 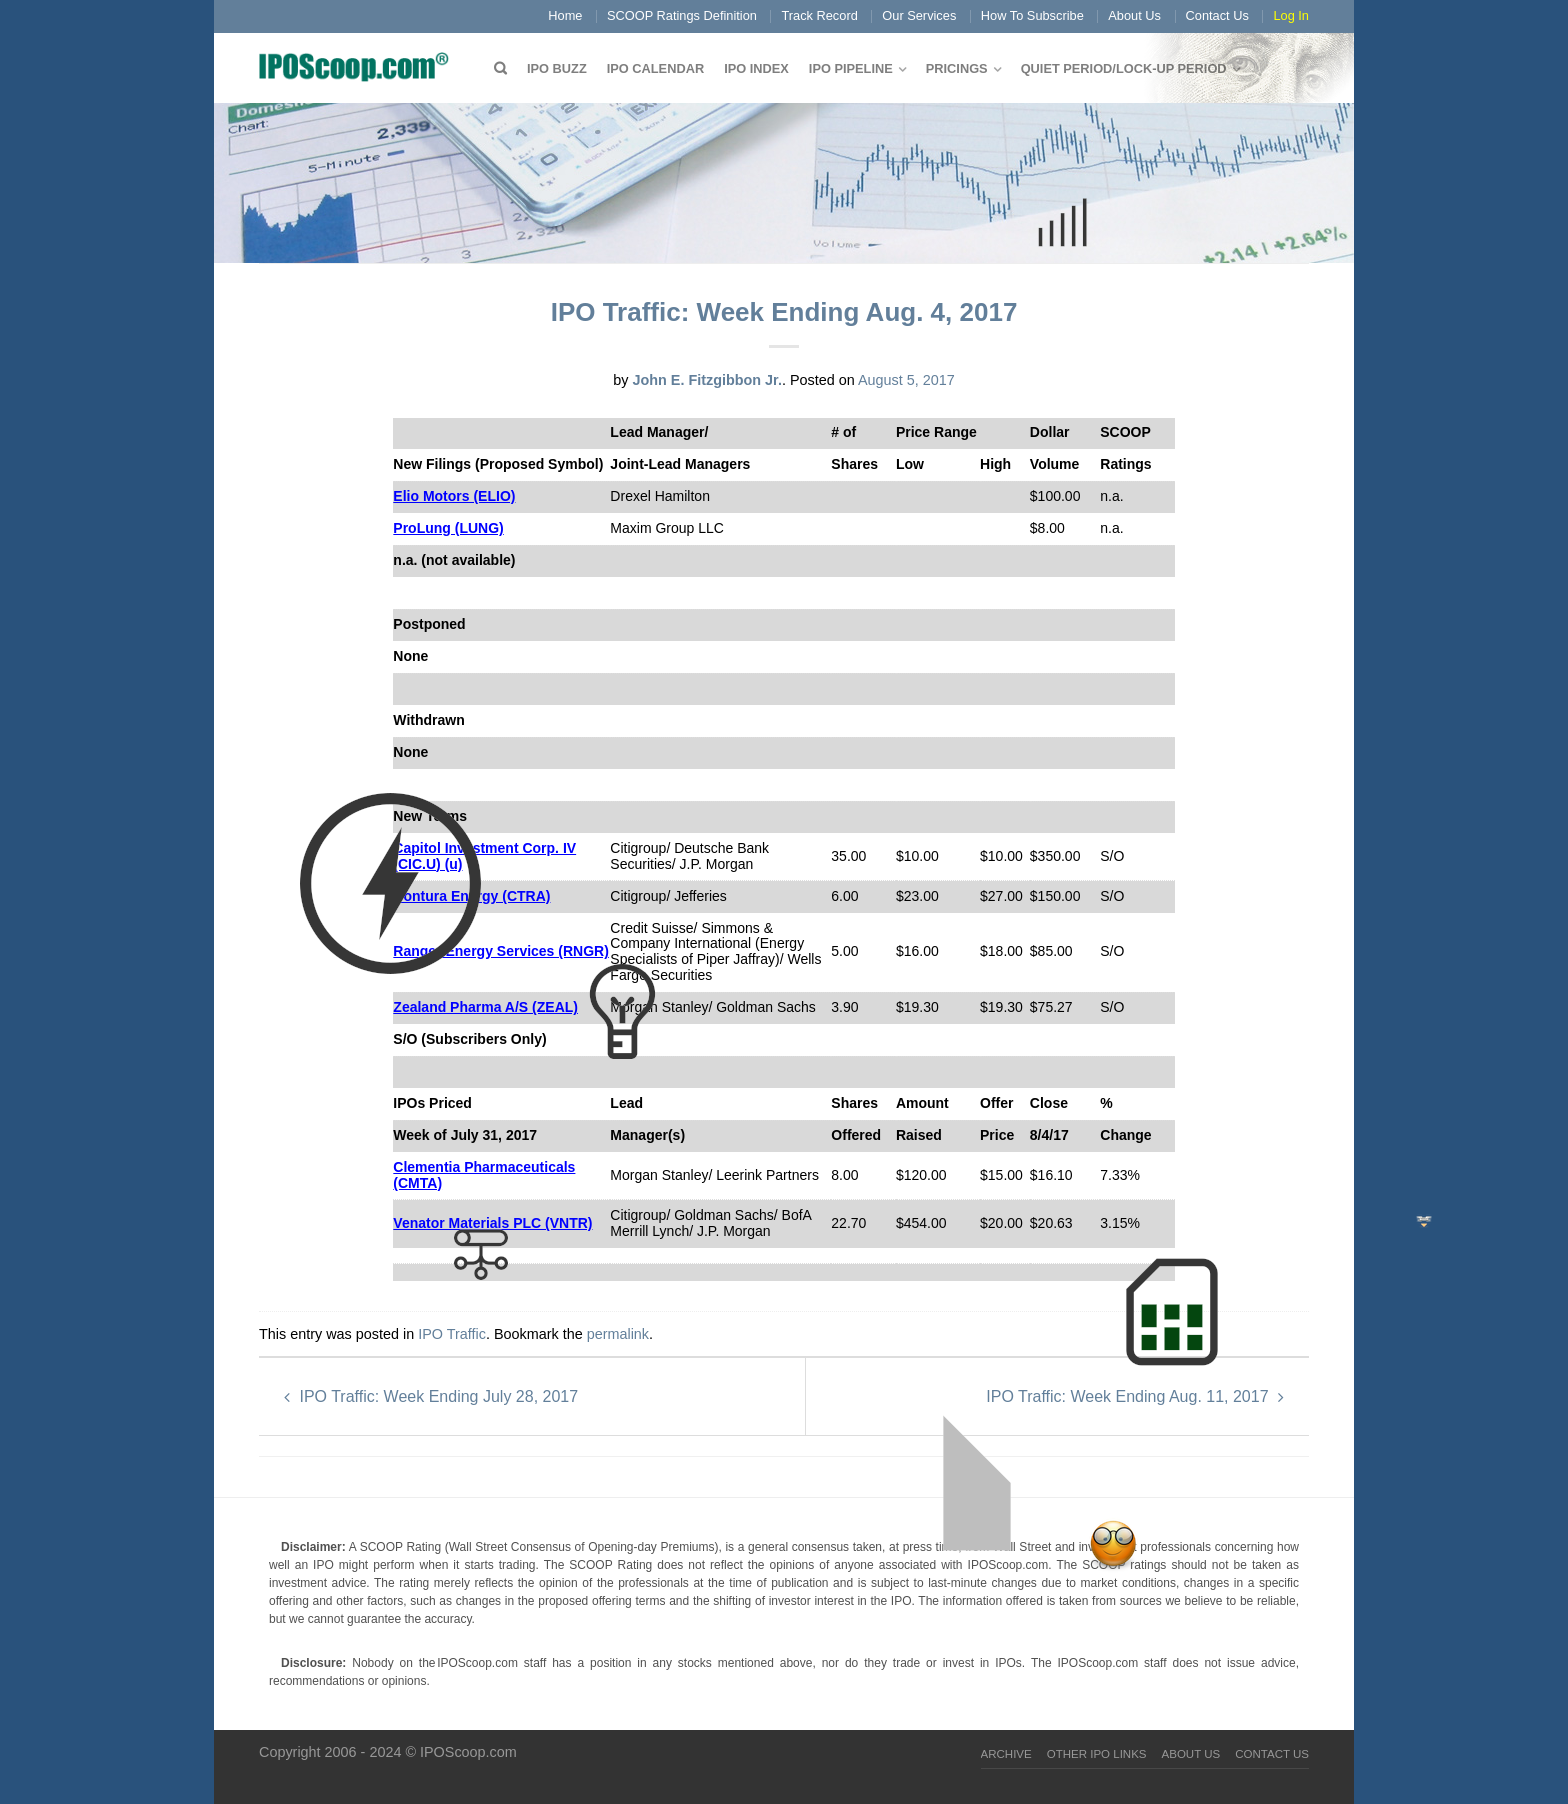 What do you see at coordinates (619, 1011) in the screenshot?
I see `access object emojis and symbols` at bounding box center [619, 1011].